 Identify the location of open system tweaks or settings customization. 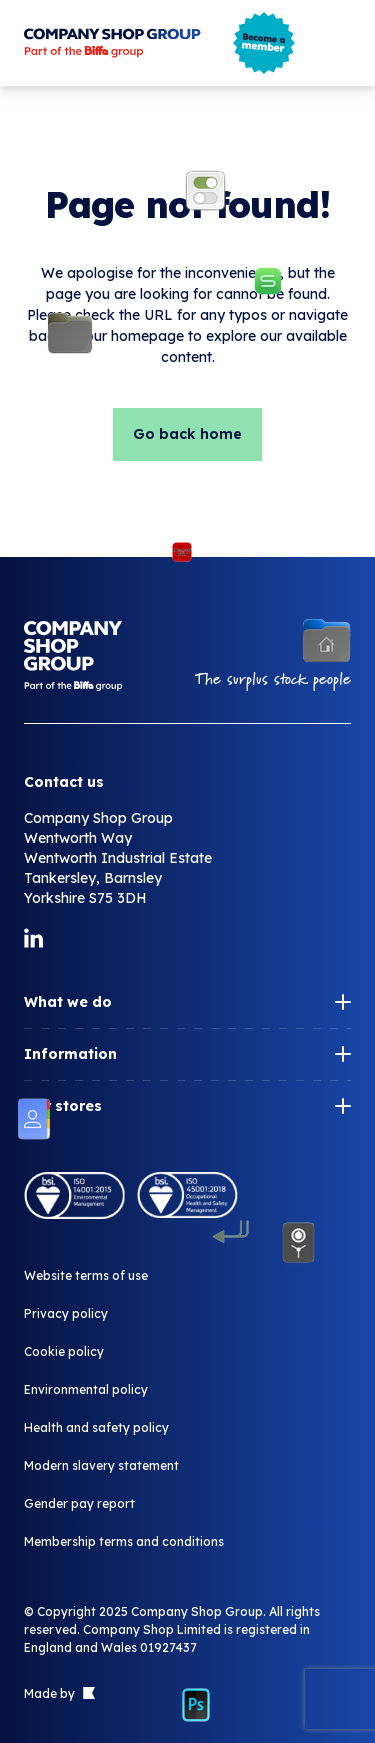
(205, 190).